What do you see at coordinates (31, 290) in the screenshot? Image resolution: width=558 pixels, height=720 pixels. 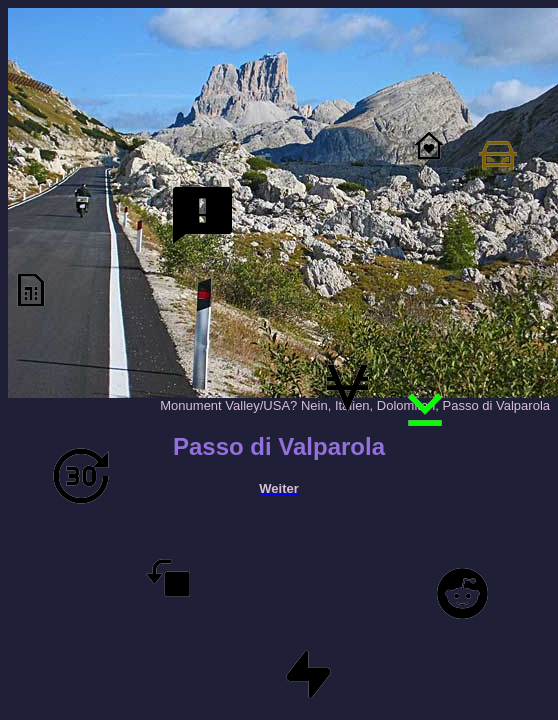 I see `view sim card information` at bounding box center [31, 290].